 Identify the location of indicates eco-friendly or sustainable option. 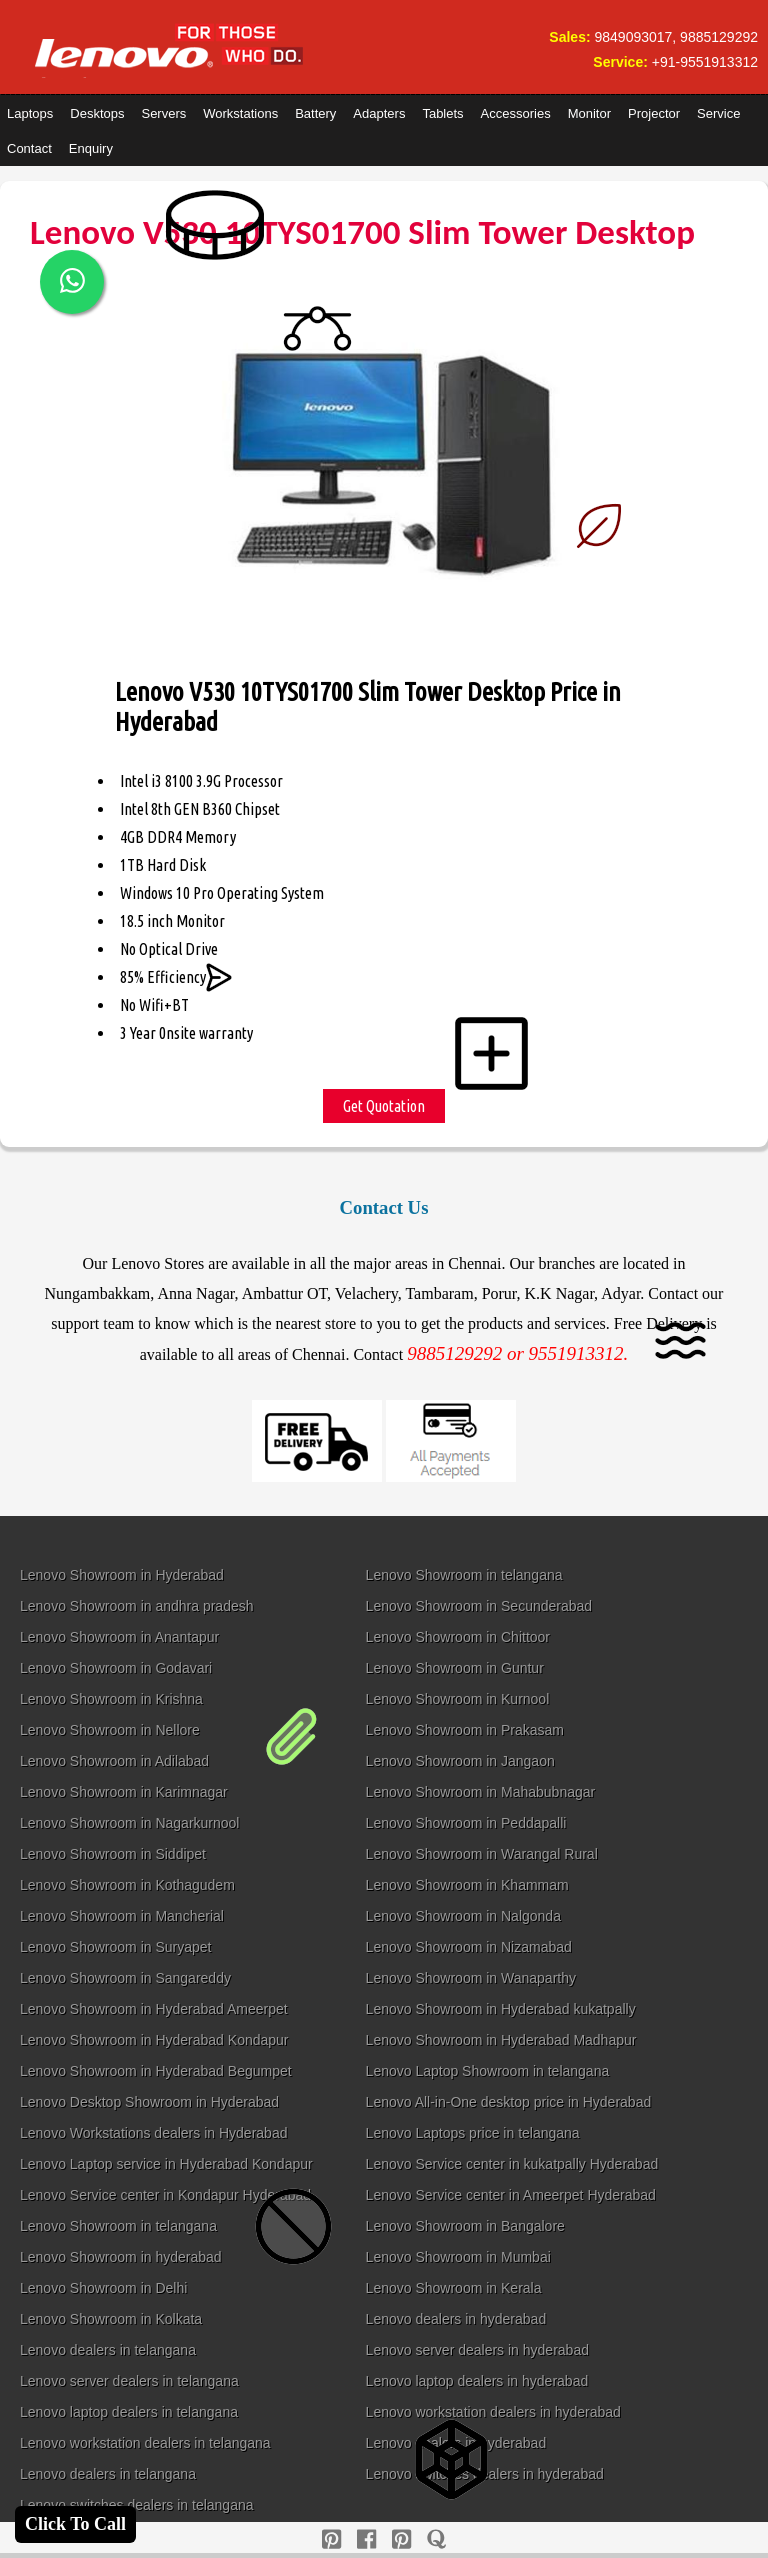
(599, 526).